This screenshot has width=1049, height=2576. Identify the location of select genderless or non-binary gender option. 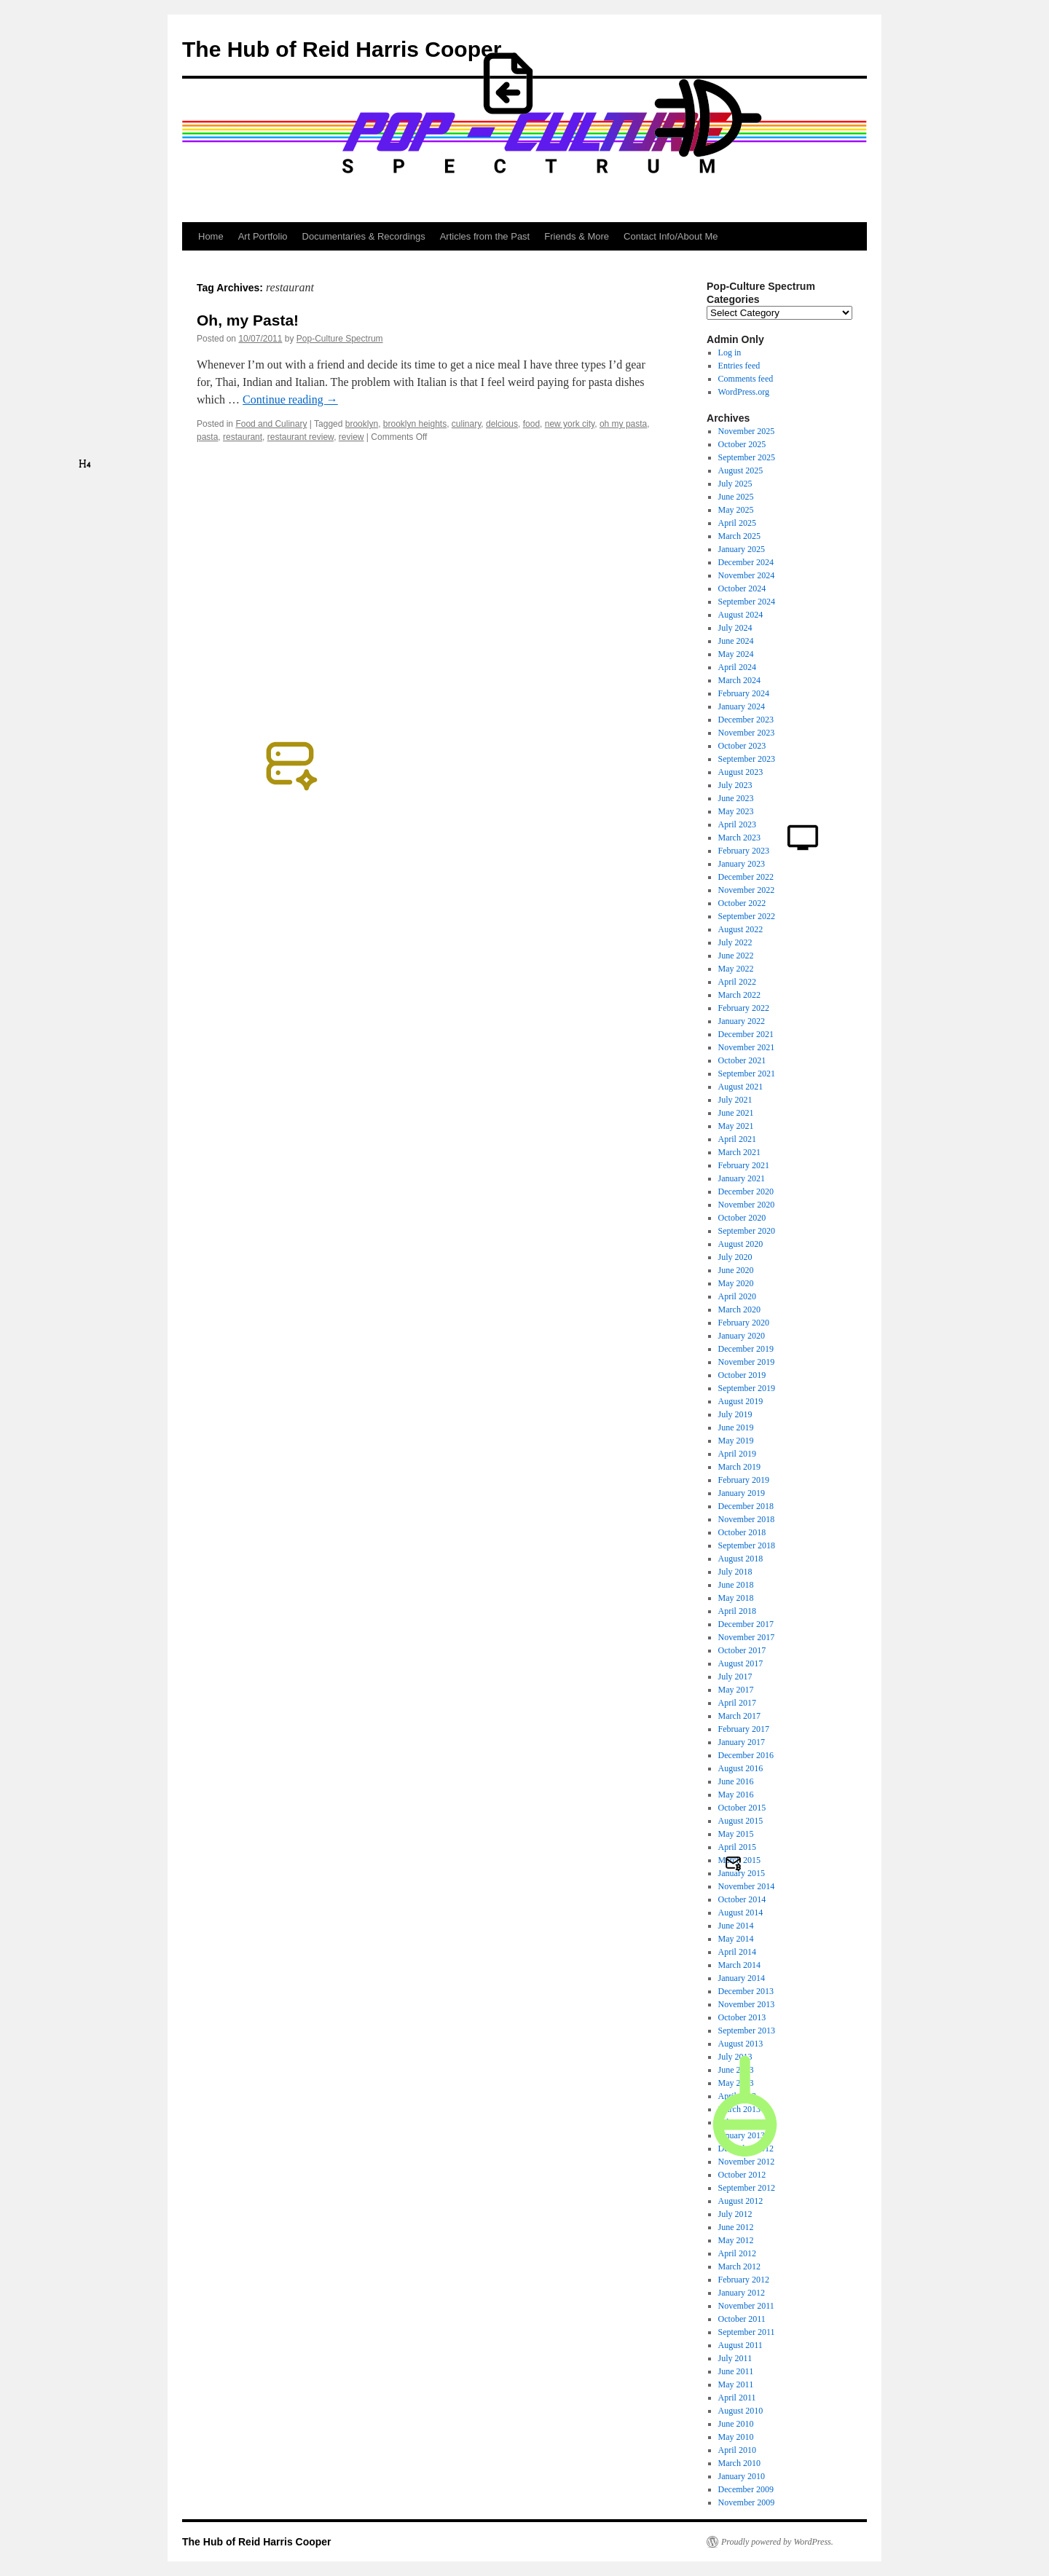
(744, 2108).